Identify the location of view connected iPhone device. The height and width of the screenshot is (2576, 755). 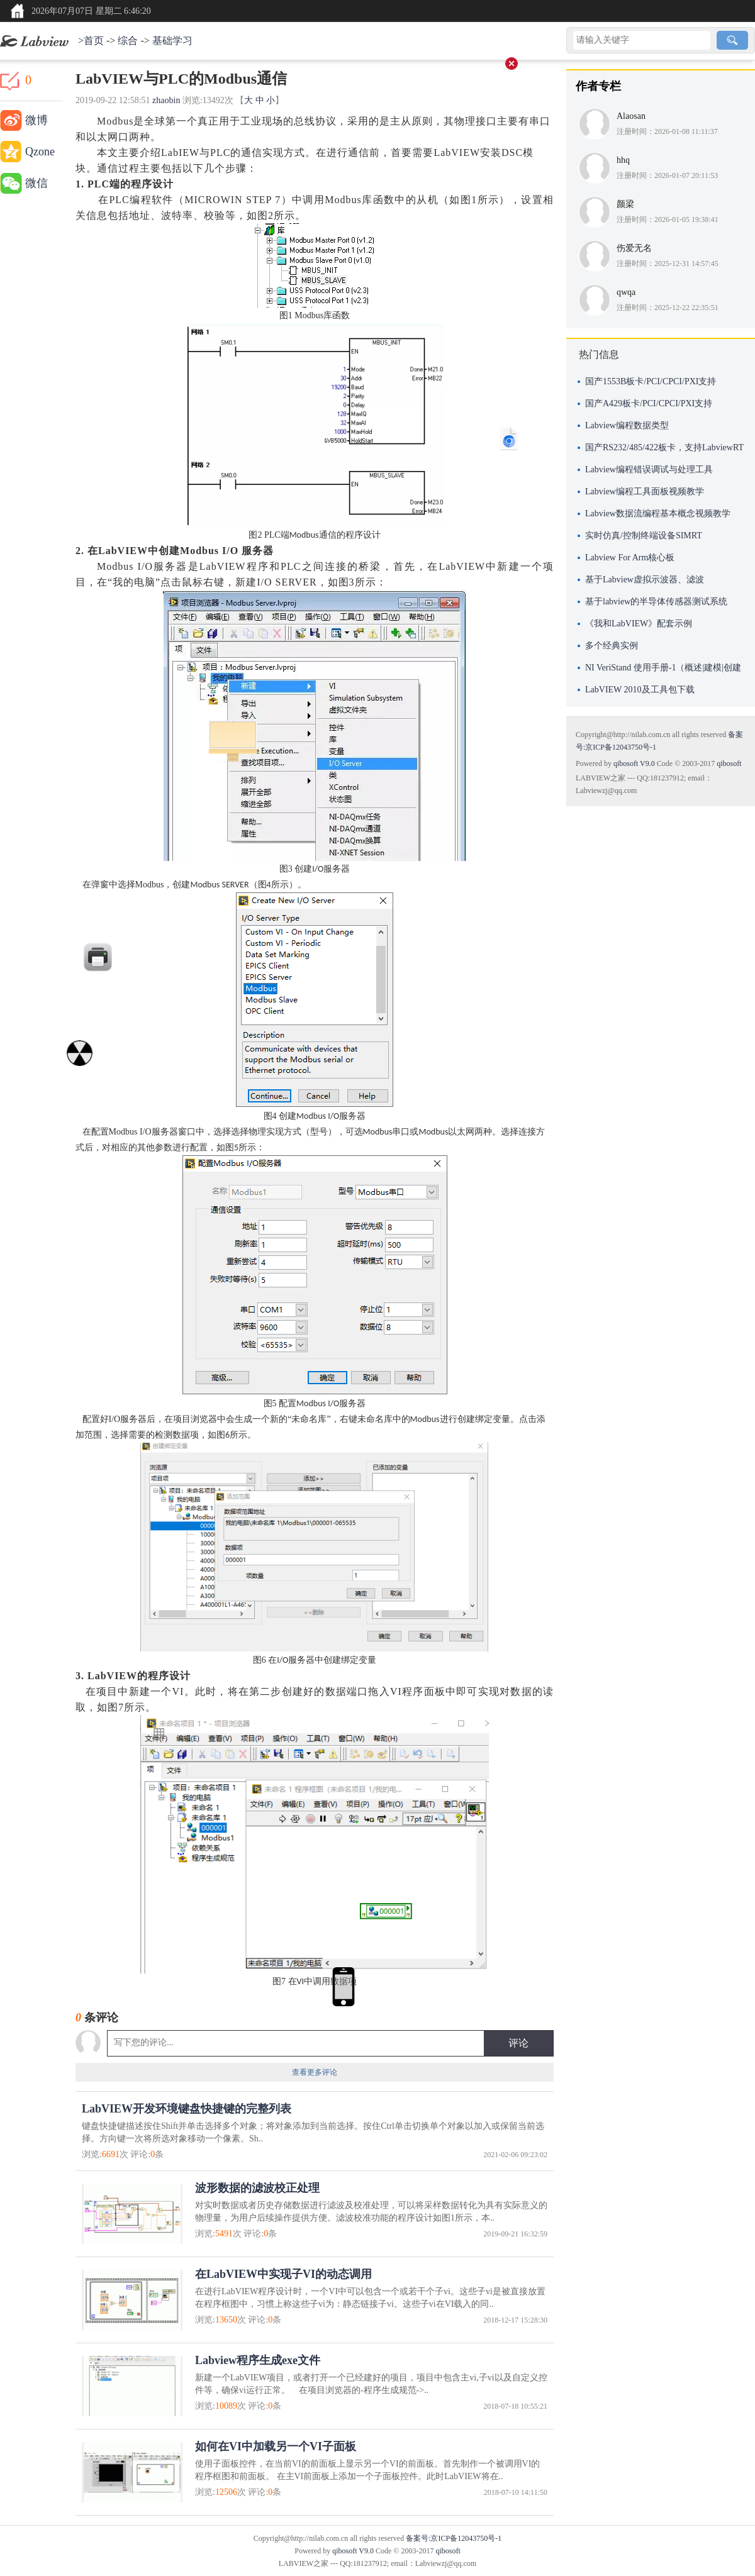
(344, 1987).